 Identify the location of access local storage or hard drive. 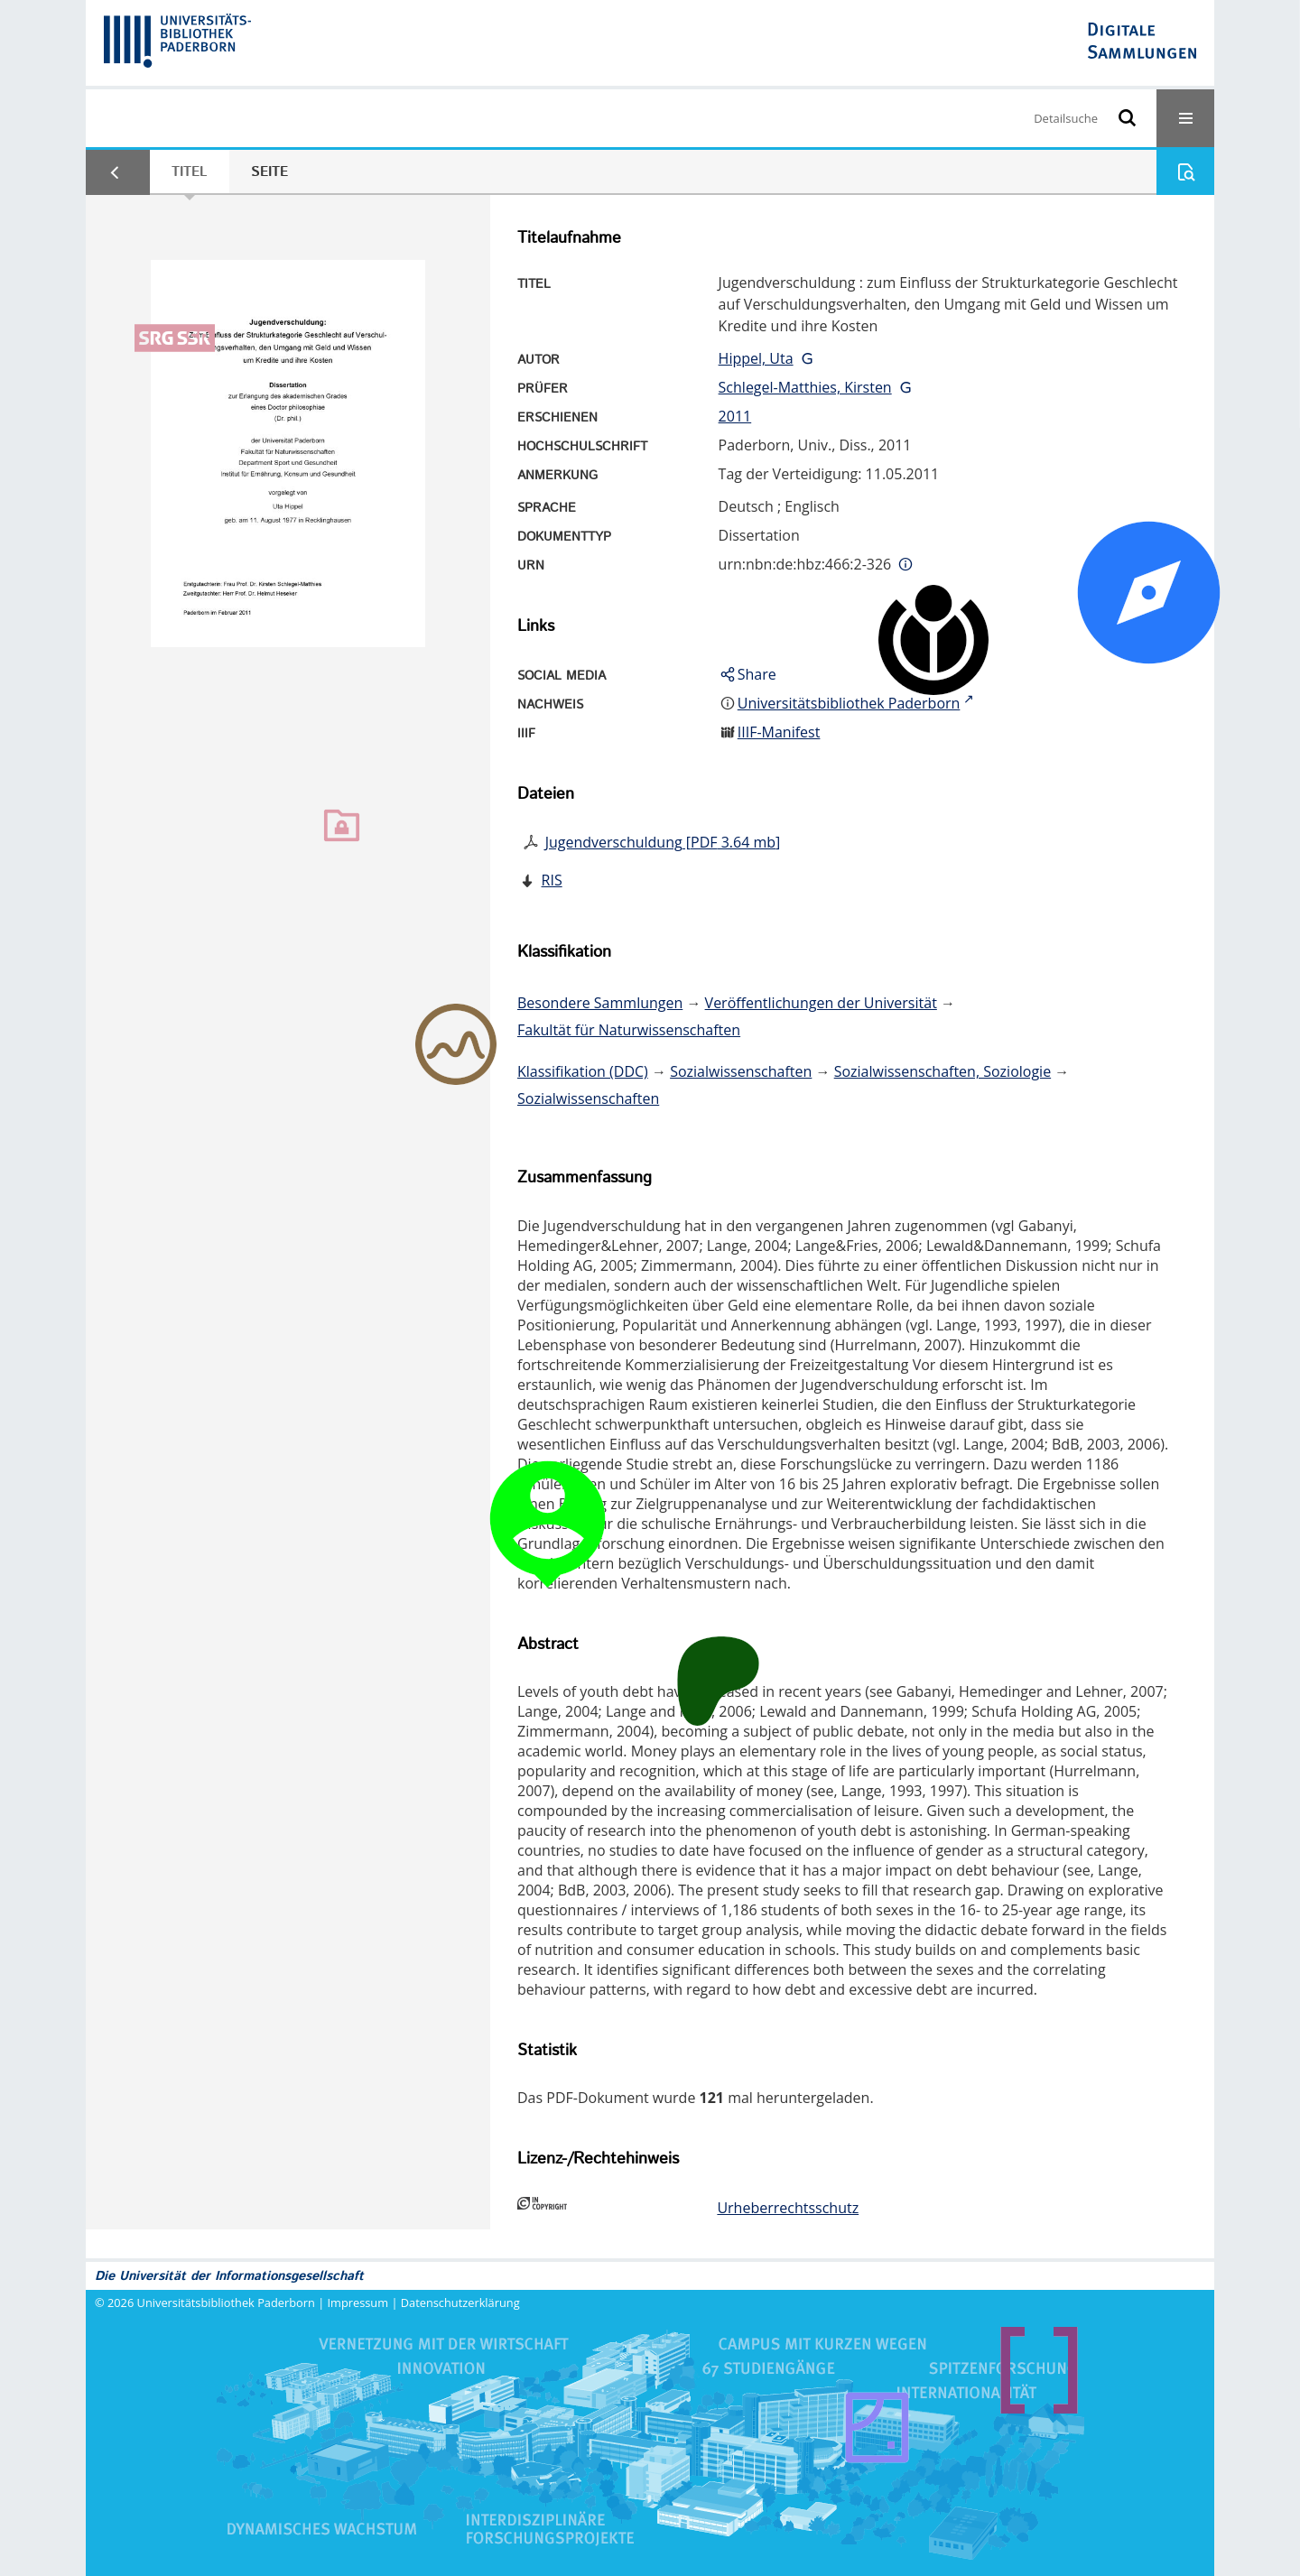
(877, 2427).